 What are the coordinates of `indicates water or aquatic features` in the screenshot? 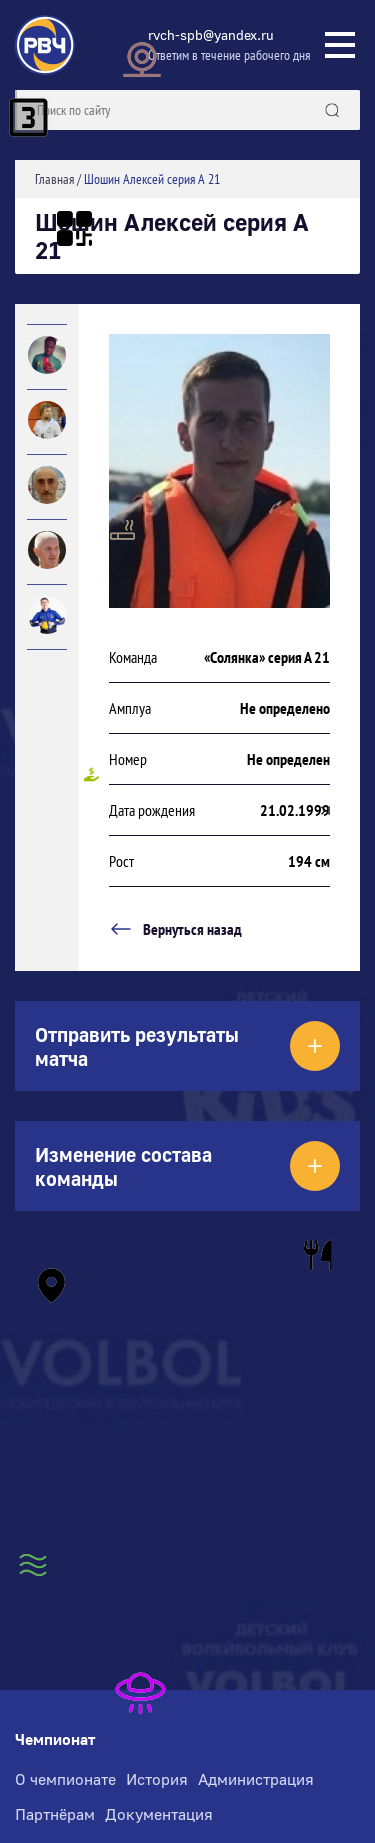 It's located at (33, 1565).